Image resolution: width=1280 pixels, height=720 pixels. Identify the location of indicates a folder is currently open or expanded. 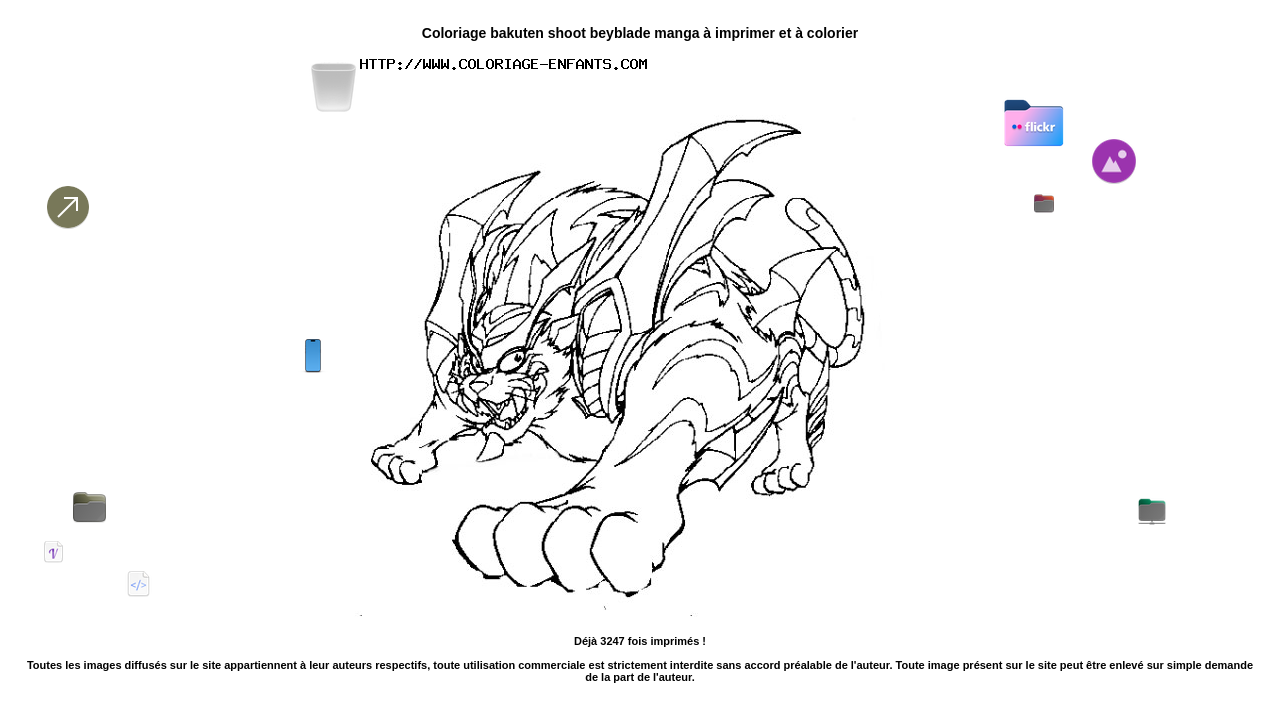
(89, 506).